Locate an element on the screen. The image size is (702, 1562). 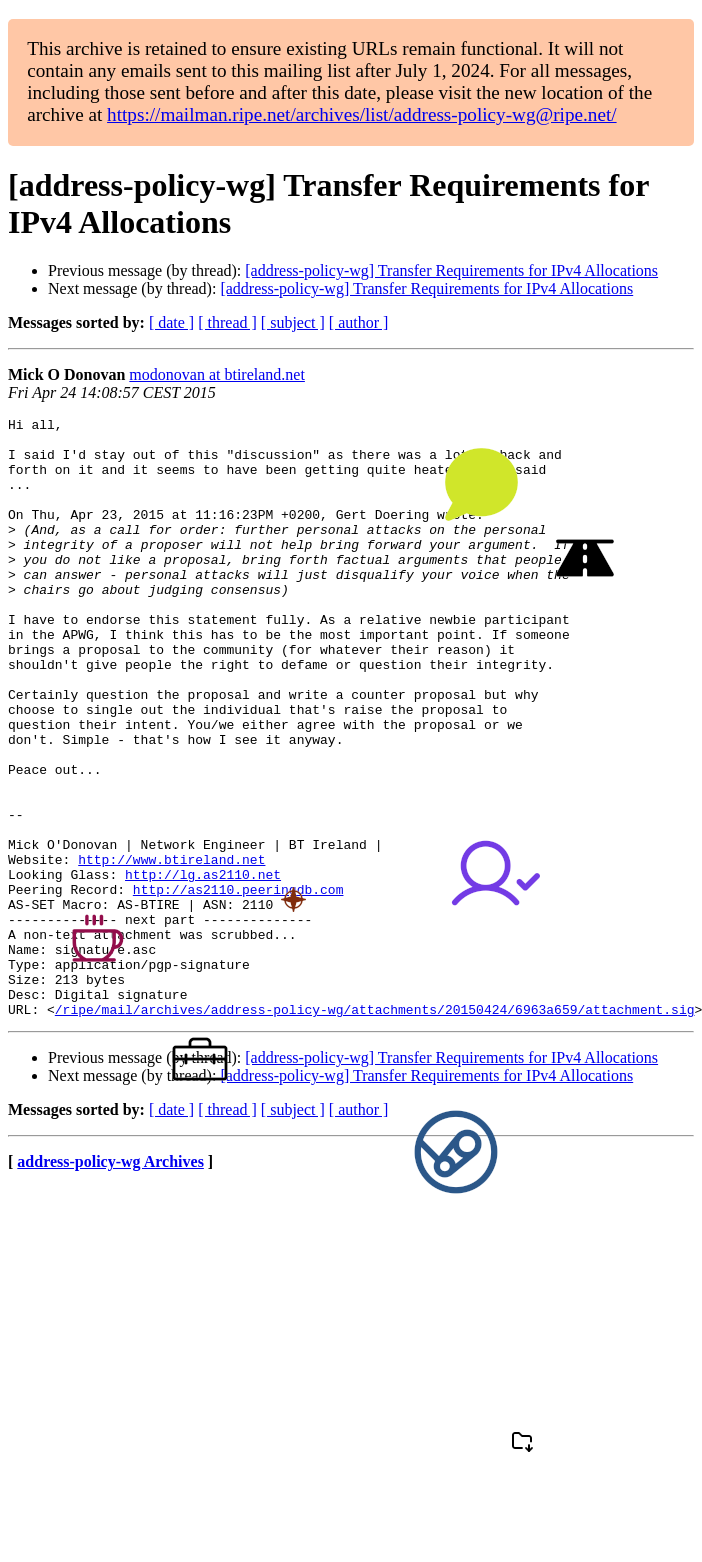
verify or confirm user identity is located at coordinates (493, 876).